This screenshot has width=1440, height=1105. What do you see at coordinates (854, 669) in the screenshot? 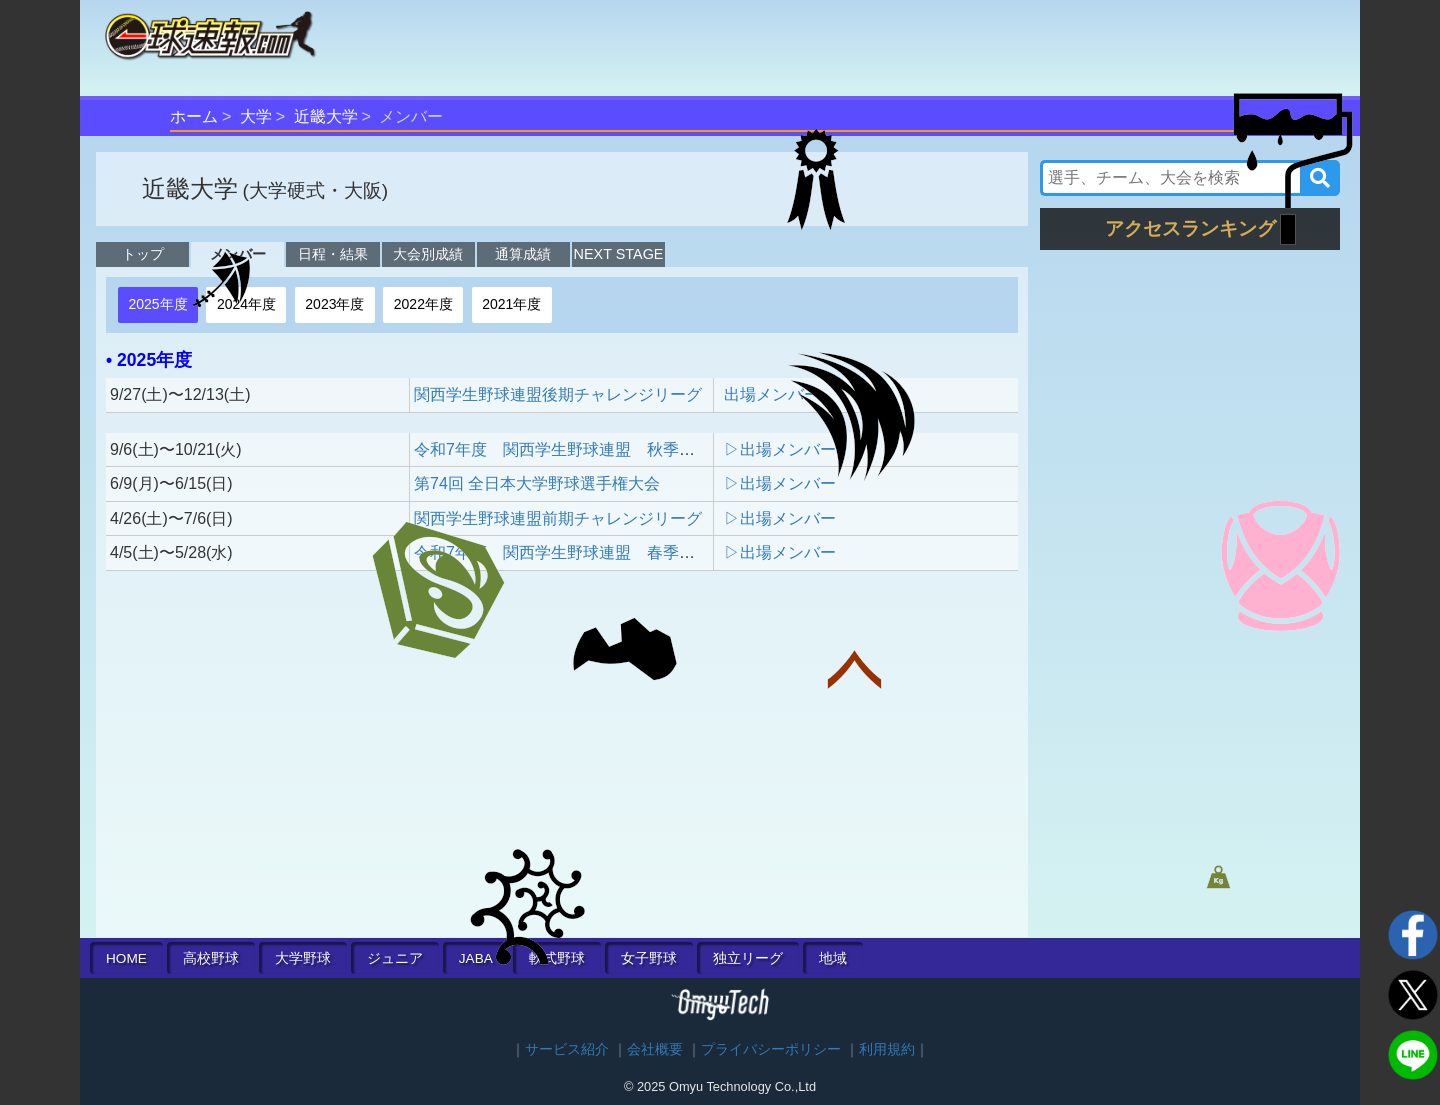
I see `indicates lowest military rank (private)` at bounding box center [854, 669].